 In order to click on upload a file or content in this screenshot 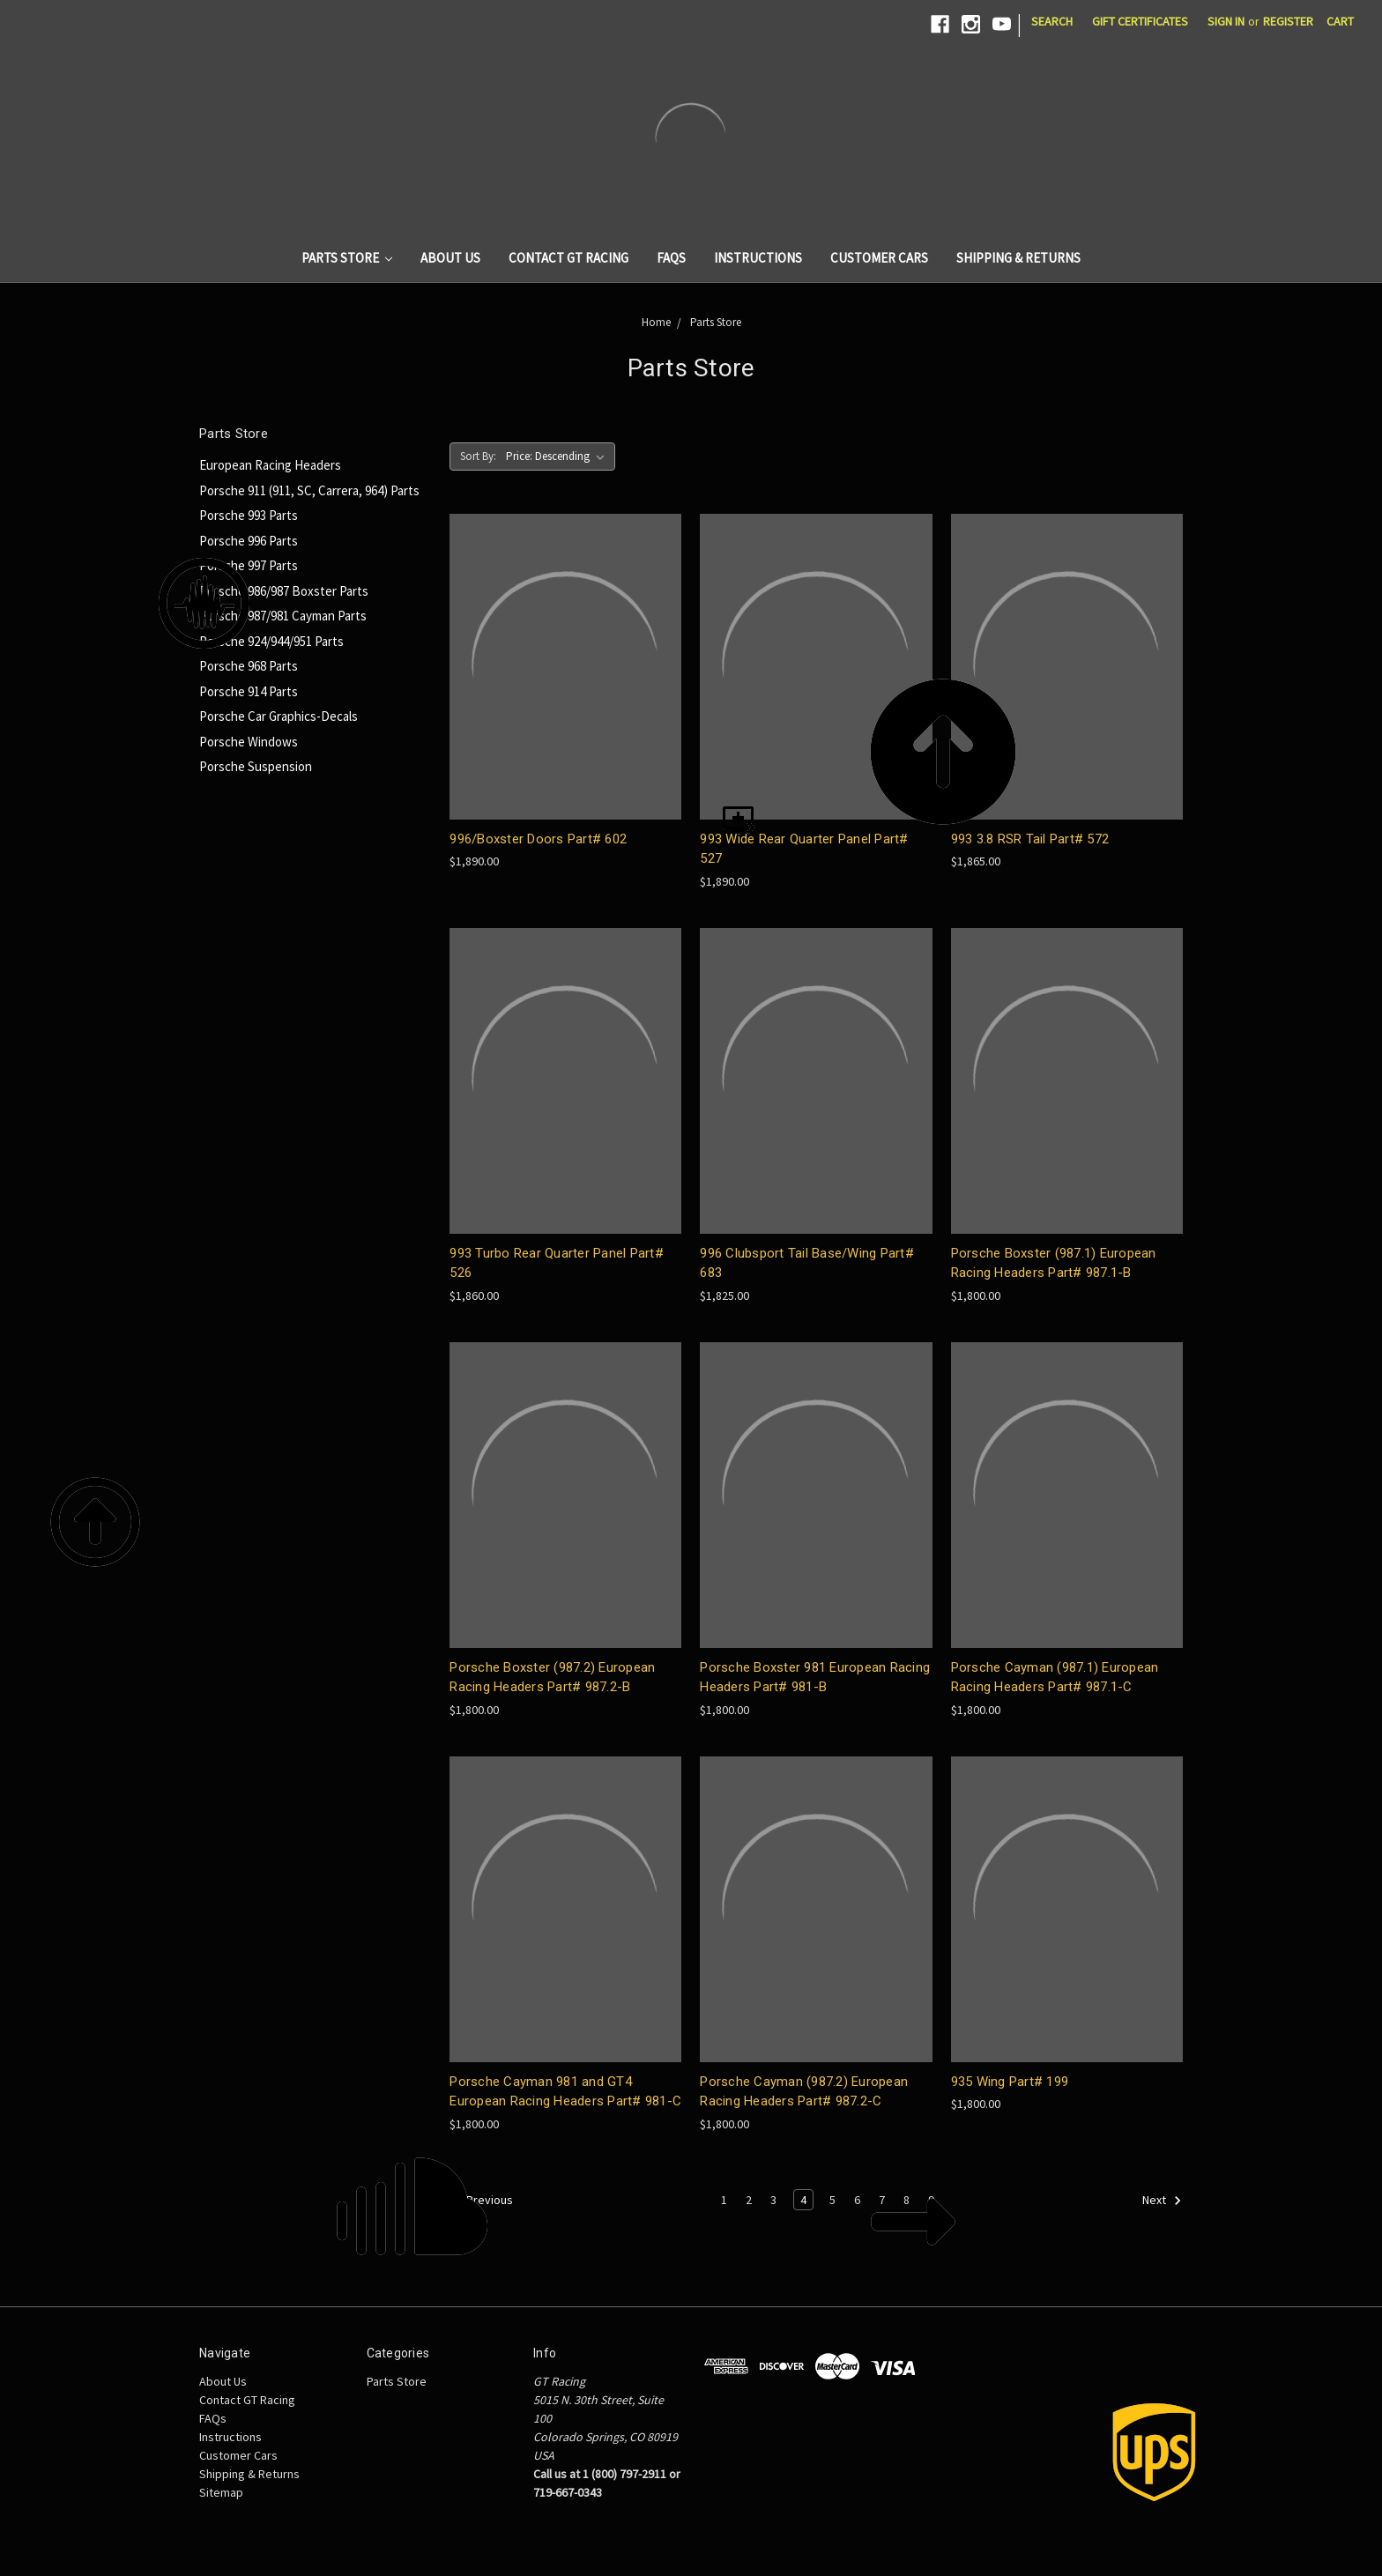, I will do `click(943, 752)`.